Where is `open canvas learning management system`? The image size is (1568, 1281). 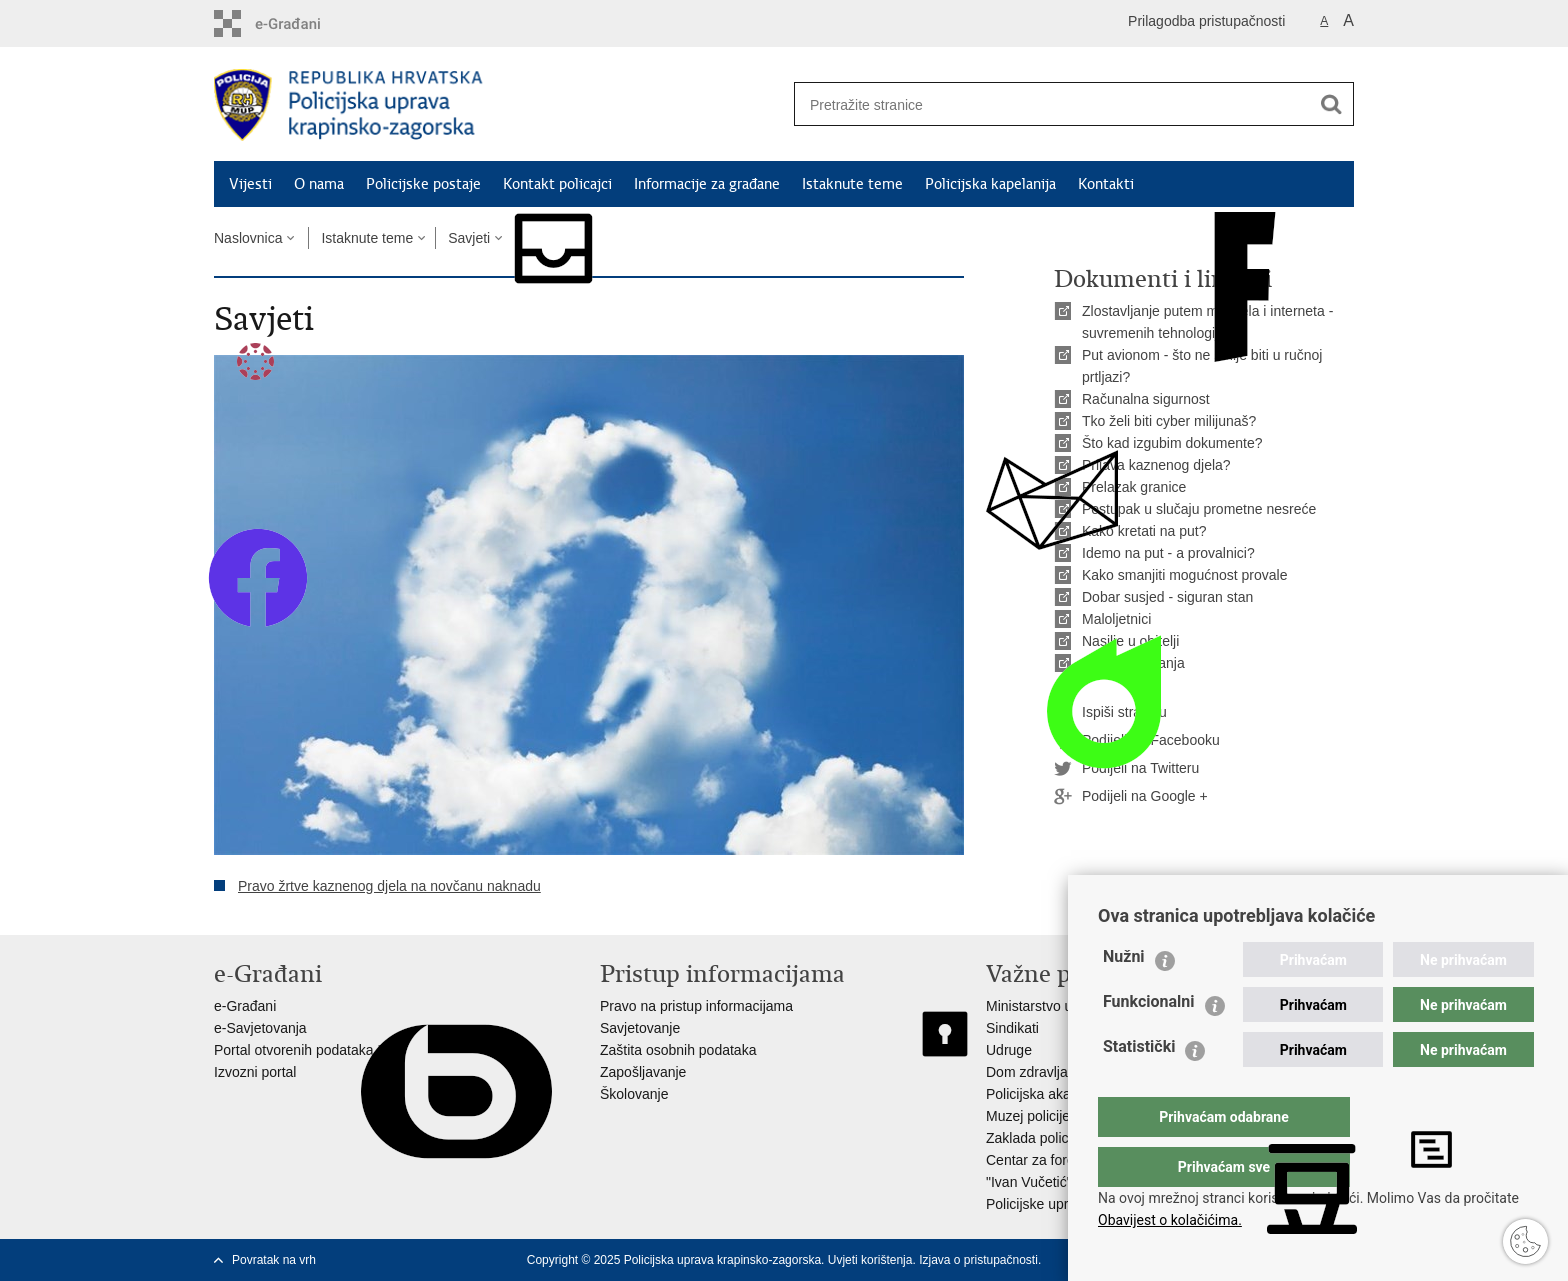
open canvas learning management system is located at coordinates (255, 361).